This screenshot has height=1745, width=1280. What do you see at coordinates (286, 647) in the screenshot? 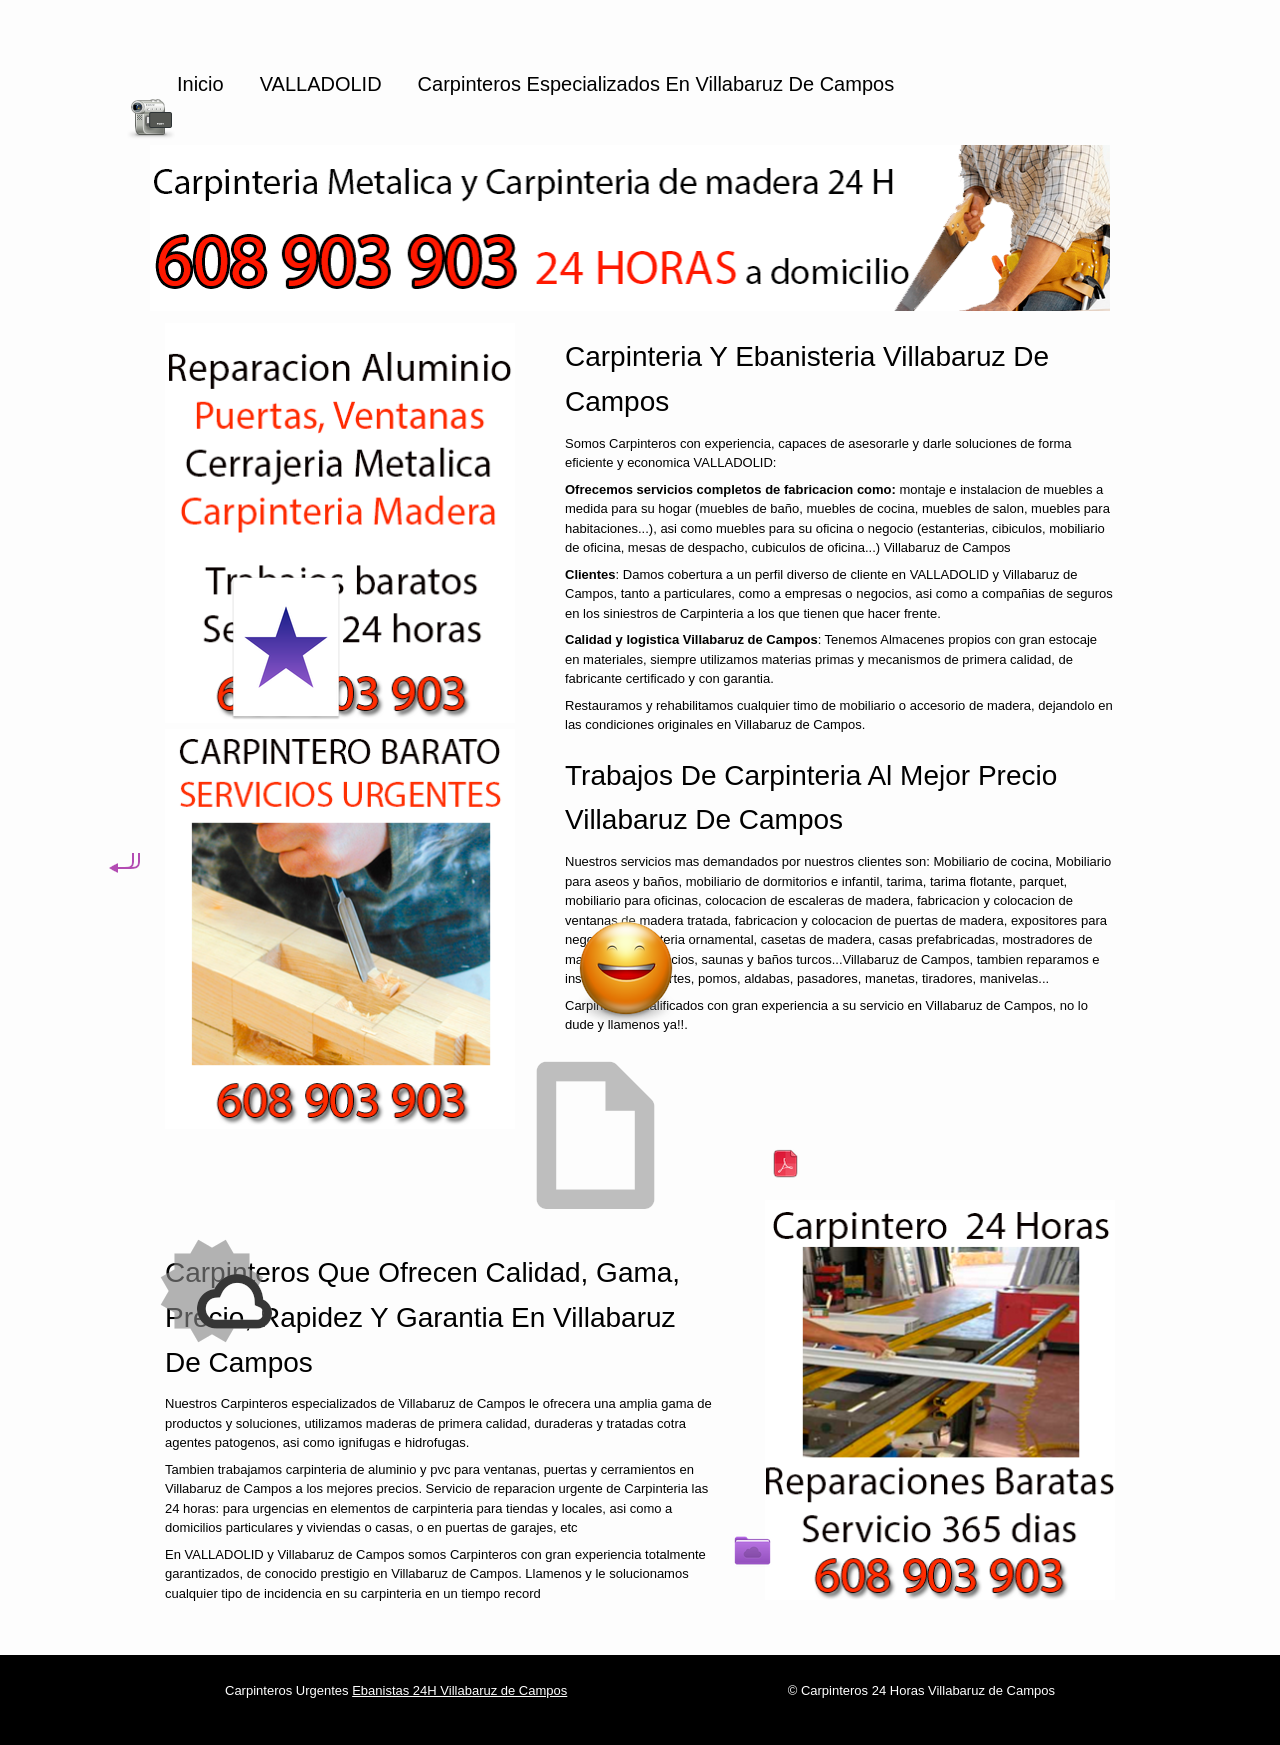
I see `mark a media clip as a favorite` at bounding box center [286, 647].